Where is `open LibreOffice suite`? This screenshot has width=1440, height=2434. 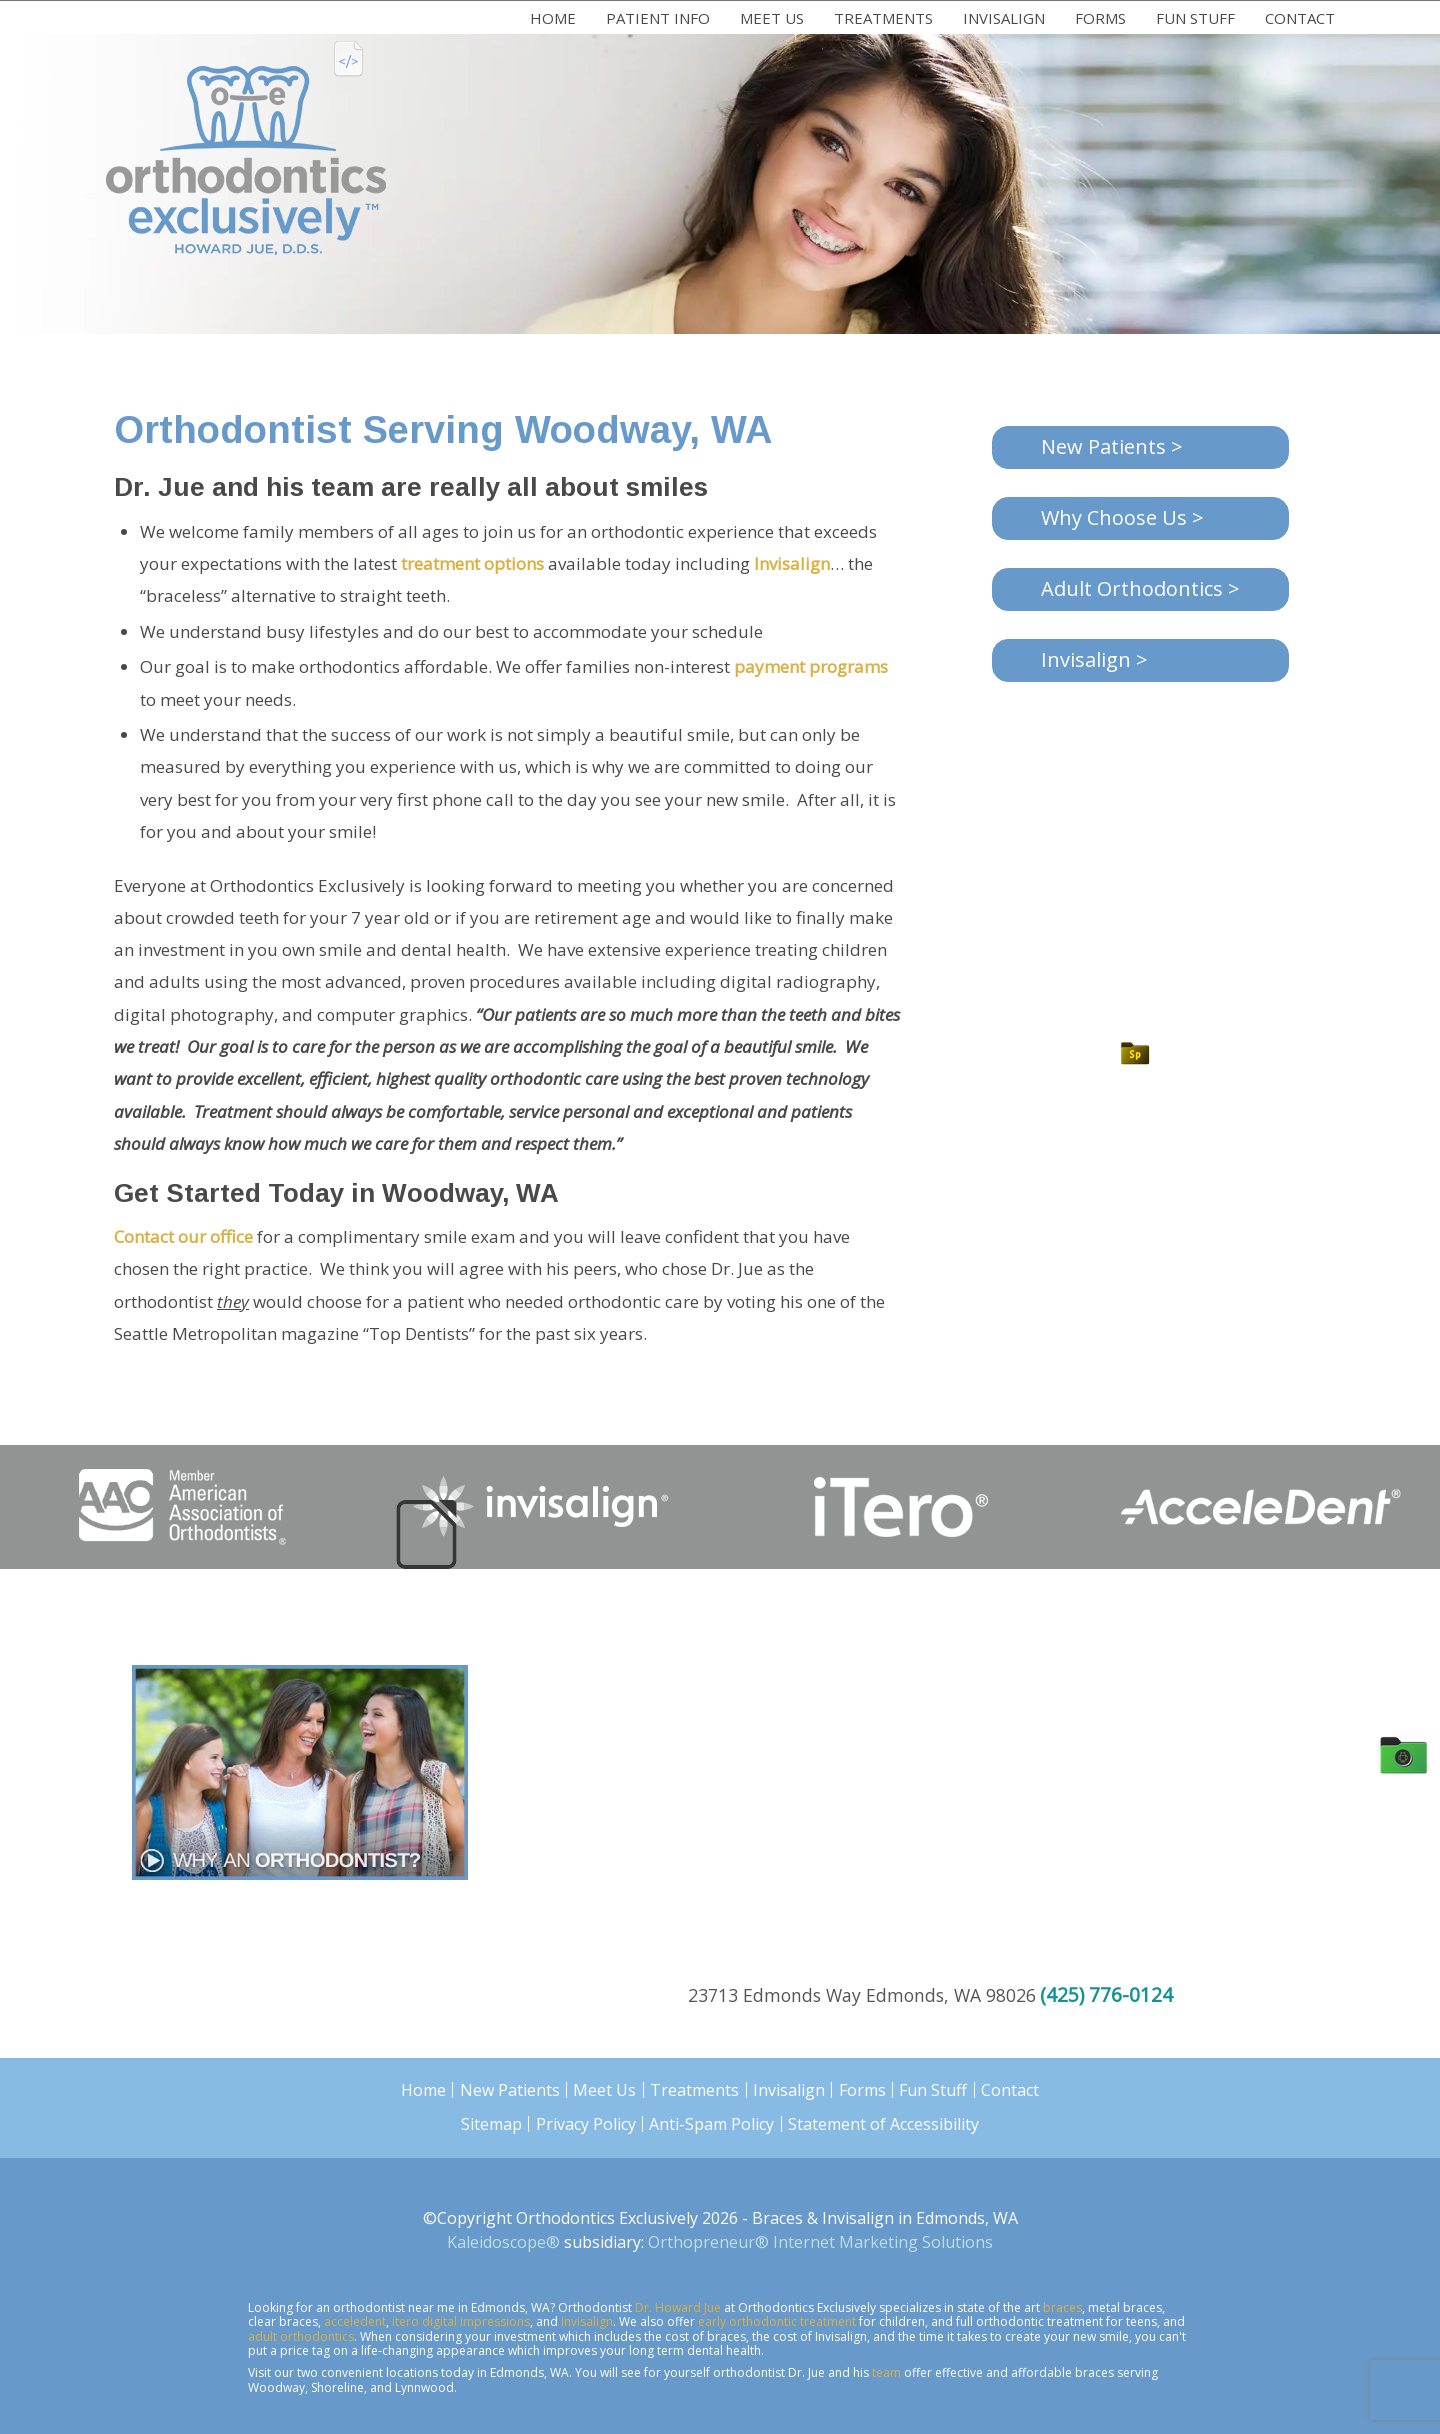
open LibreOffice suite is located at coordinates (426, 1534).